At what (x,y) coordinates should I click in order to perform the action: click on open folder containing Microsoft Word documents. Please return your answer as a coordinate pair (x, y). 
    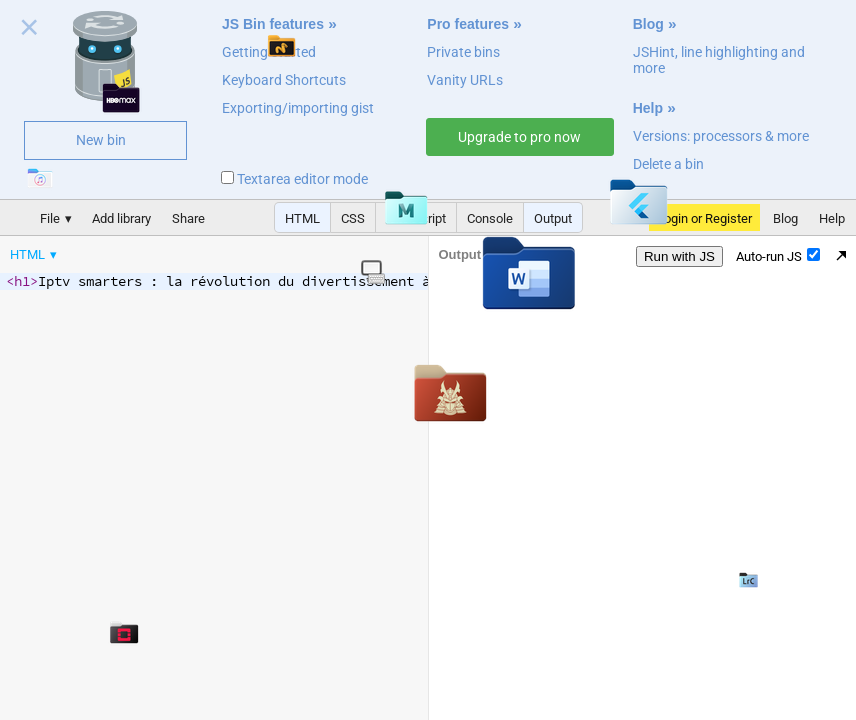
    Looking at the image, I should click on (528, 275).